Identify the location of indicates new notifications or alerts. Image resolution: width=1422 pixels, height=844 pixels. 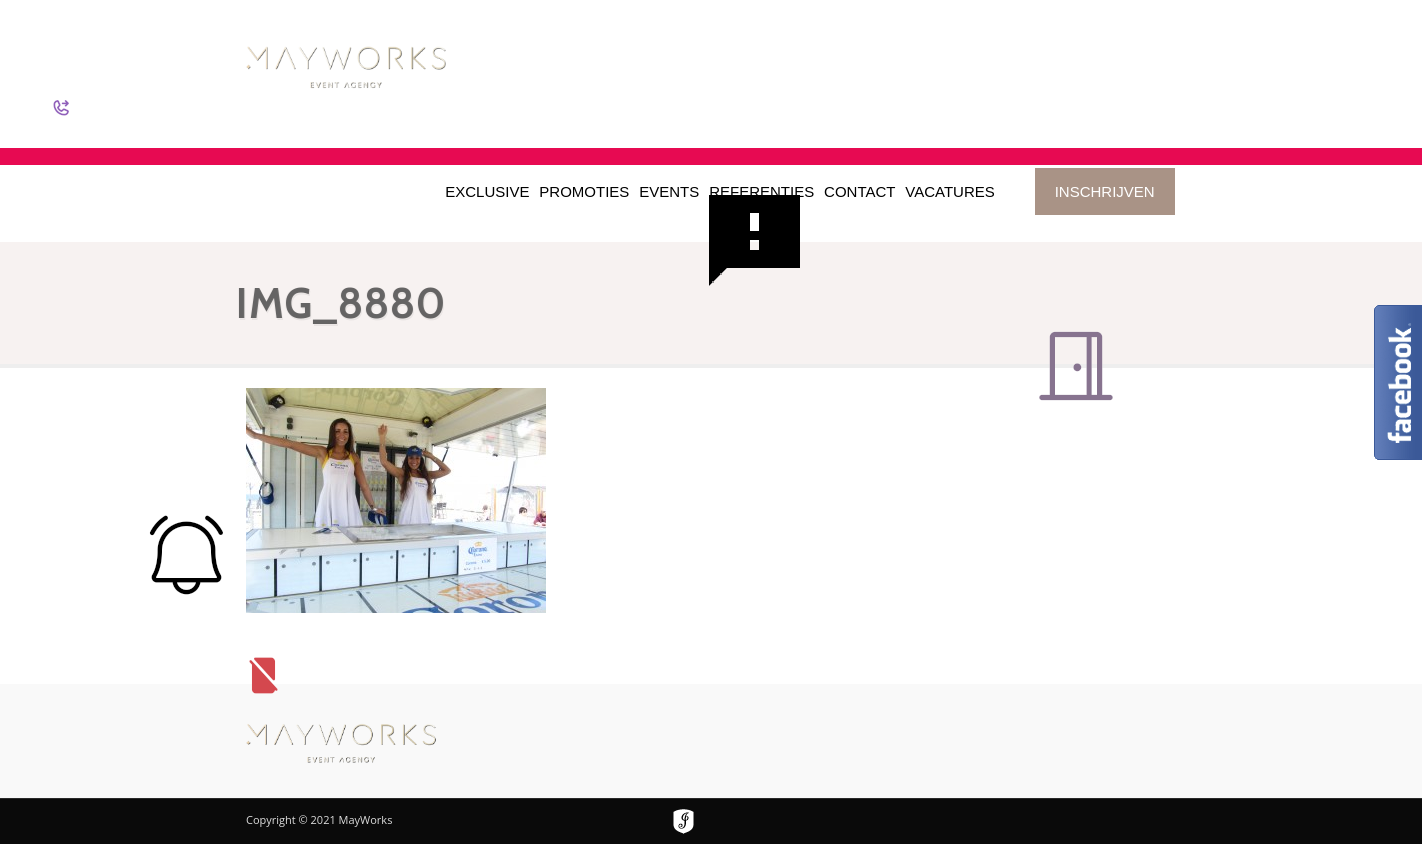
(186, 556).